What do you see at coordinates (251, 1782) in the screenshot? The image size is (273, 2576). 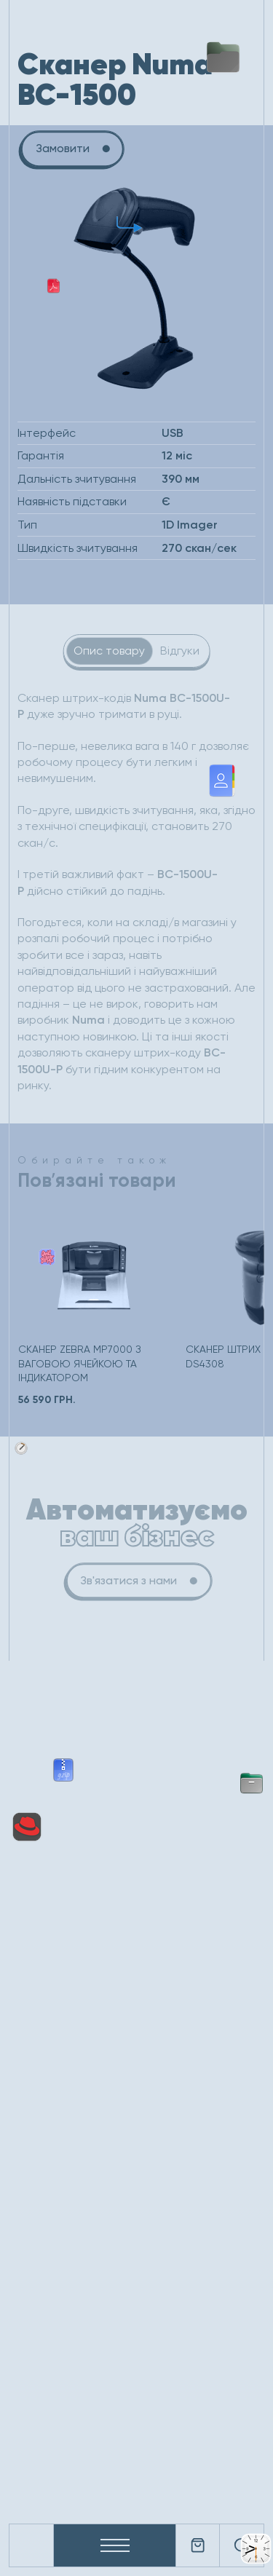 I see `open the file manager application` at bounding box center [251, 1782].